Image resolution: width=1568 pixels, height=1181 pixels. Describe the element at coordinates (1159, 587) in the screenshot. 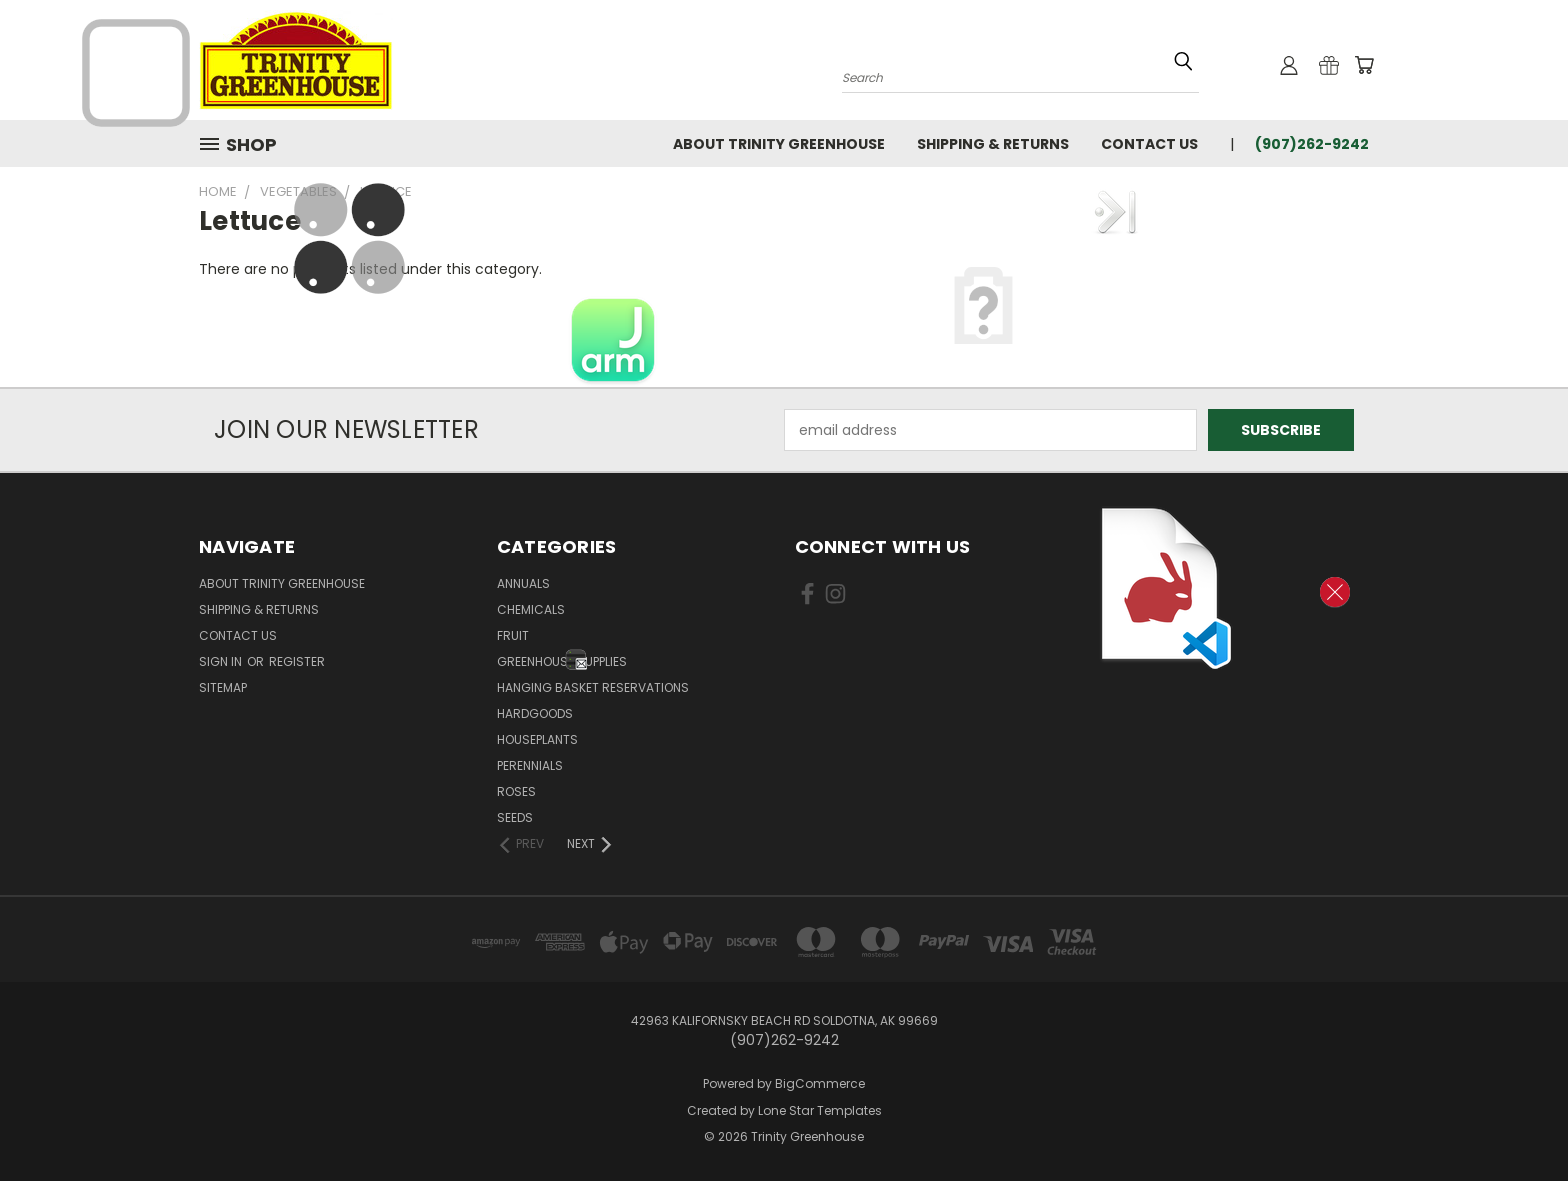

I see `open a jade-related project or file in Visual Studio Code` at that location.